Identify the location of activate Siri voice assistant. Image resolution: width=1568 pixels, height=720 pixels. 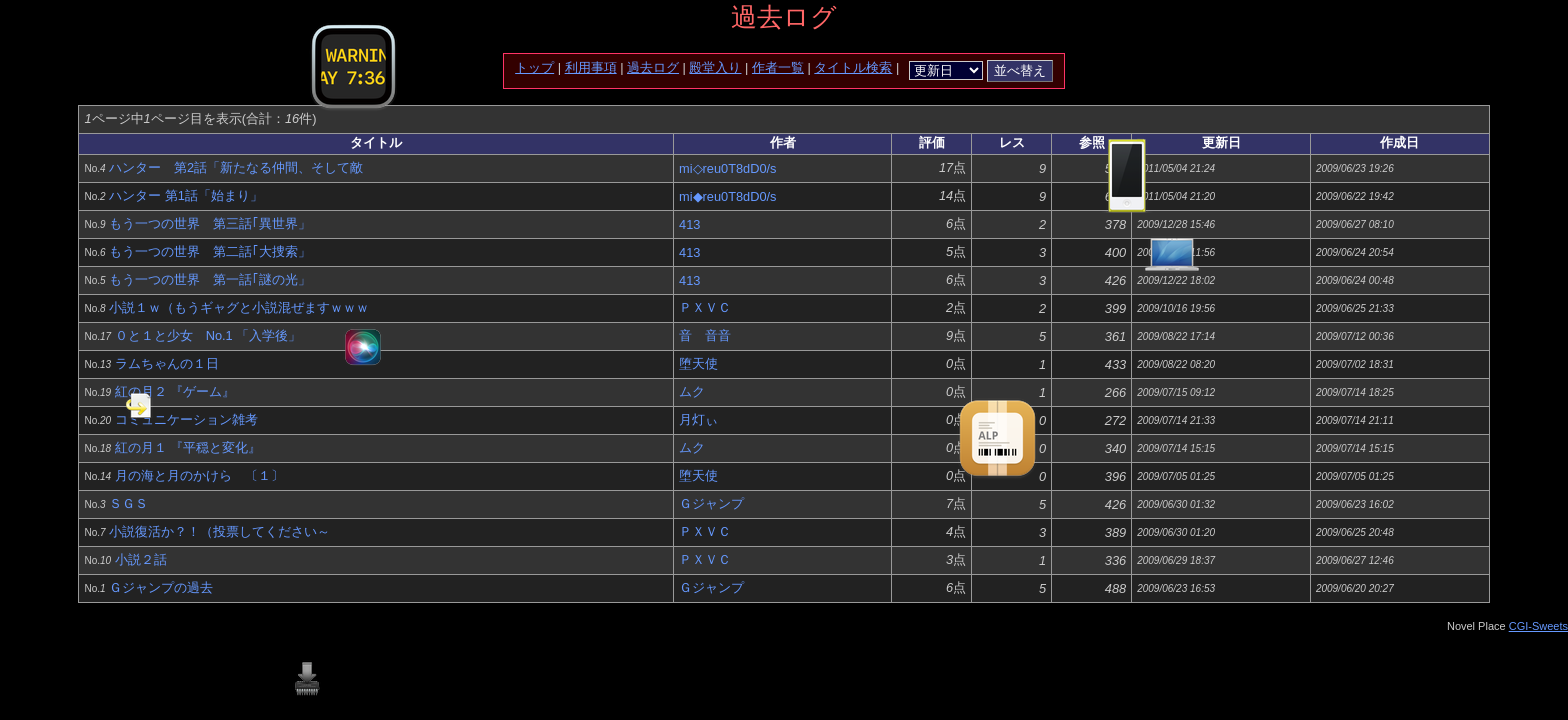
(363, 347).